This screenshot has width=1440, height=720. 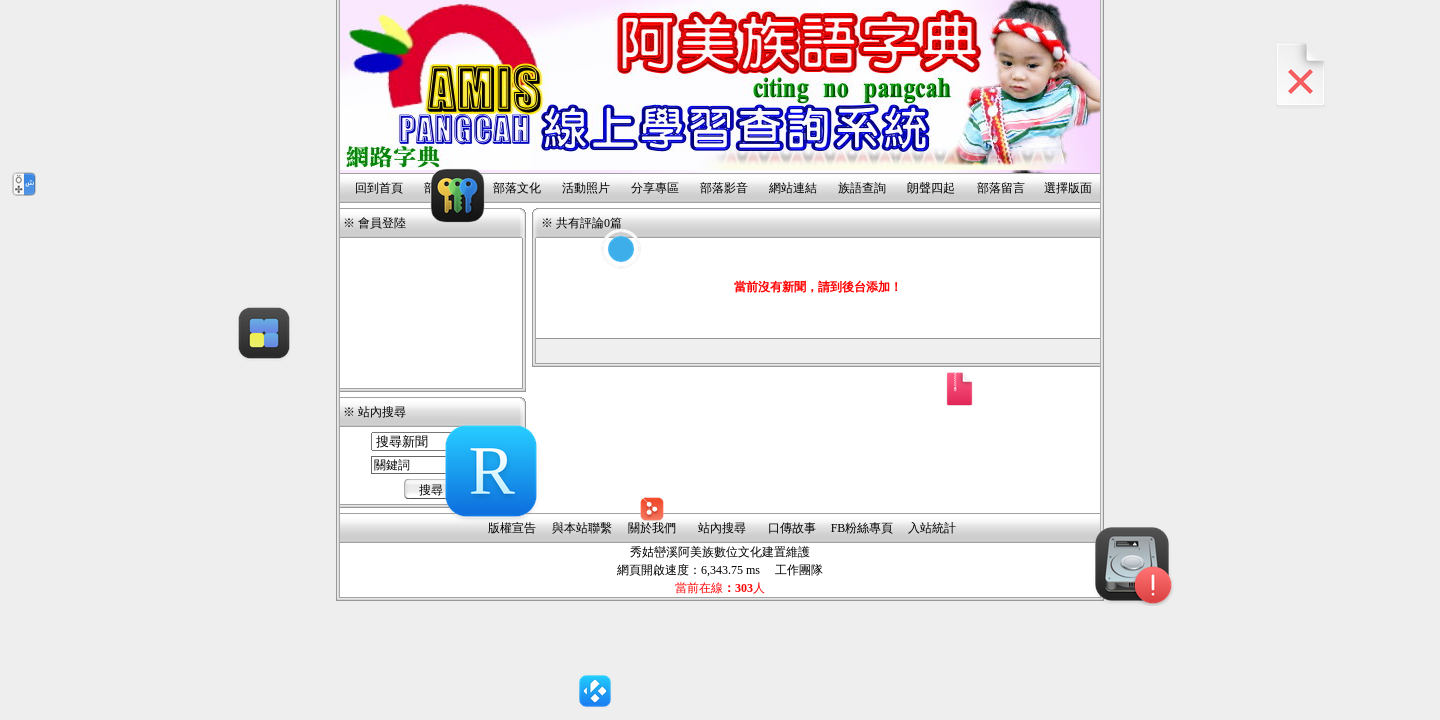 I want to click on launch swell foop puzzle game, so click(x=264, y=333).